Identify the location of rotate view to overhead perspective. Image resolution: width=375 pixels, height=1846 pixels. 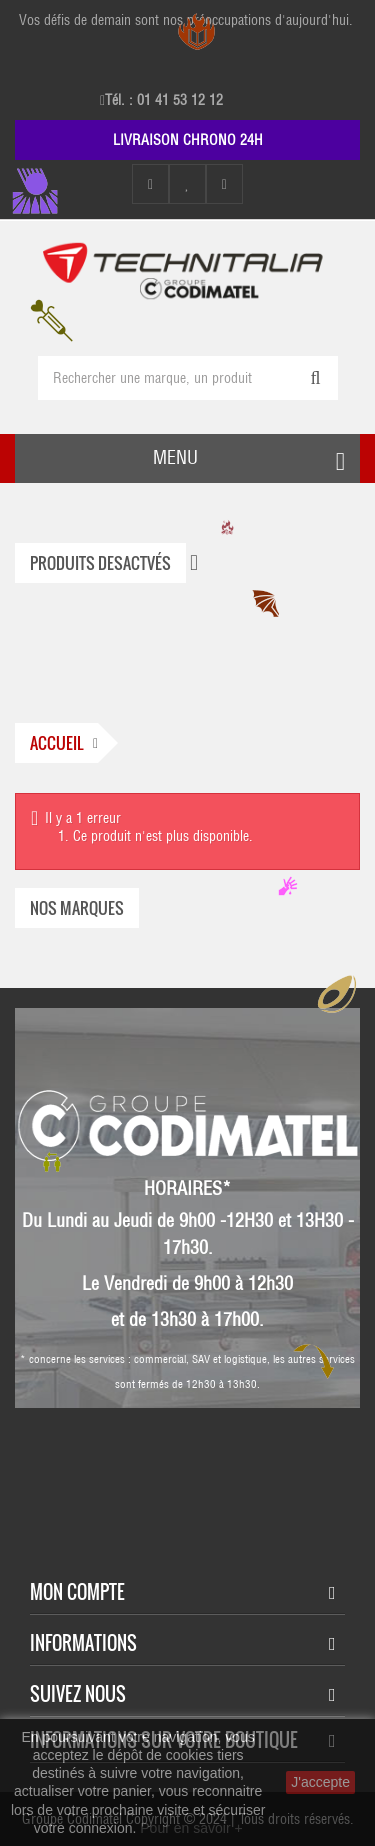
(313, 1361).